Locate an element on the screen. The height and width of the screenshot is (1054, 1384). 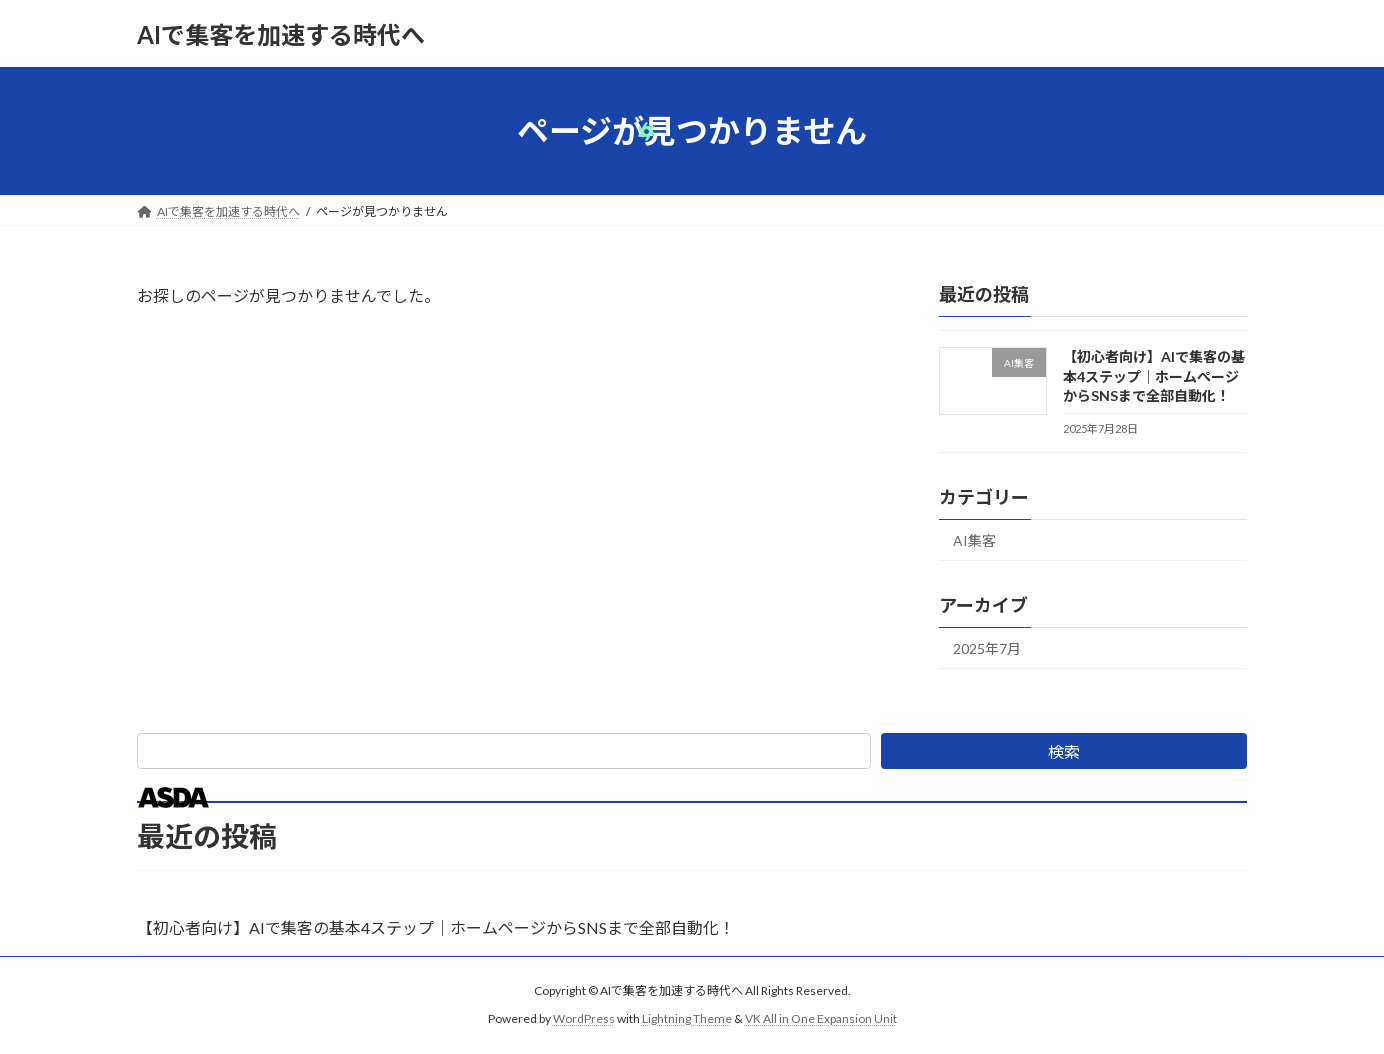
launch octane render application is located at coordinates (646, 131).